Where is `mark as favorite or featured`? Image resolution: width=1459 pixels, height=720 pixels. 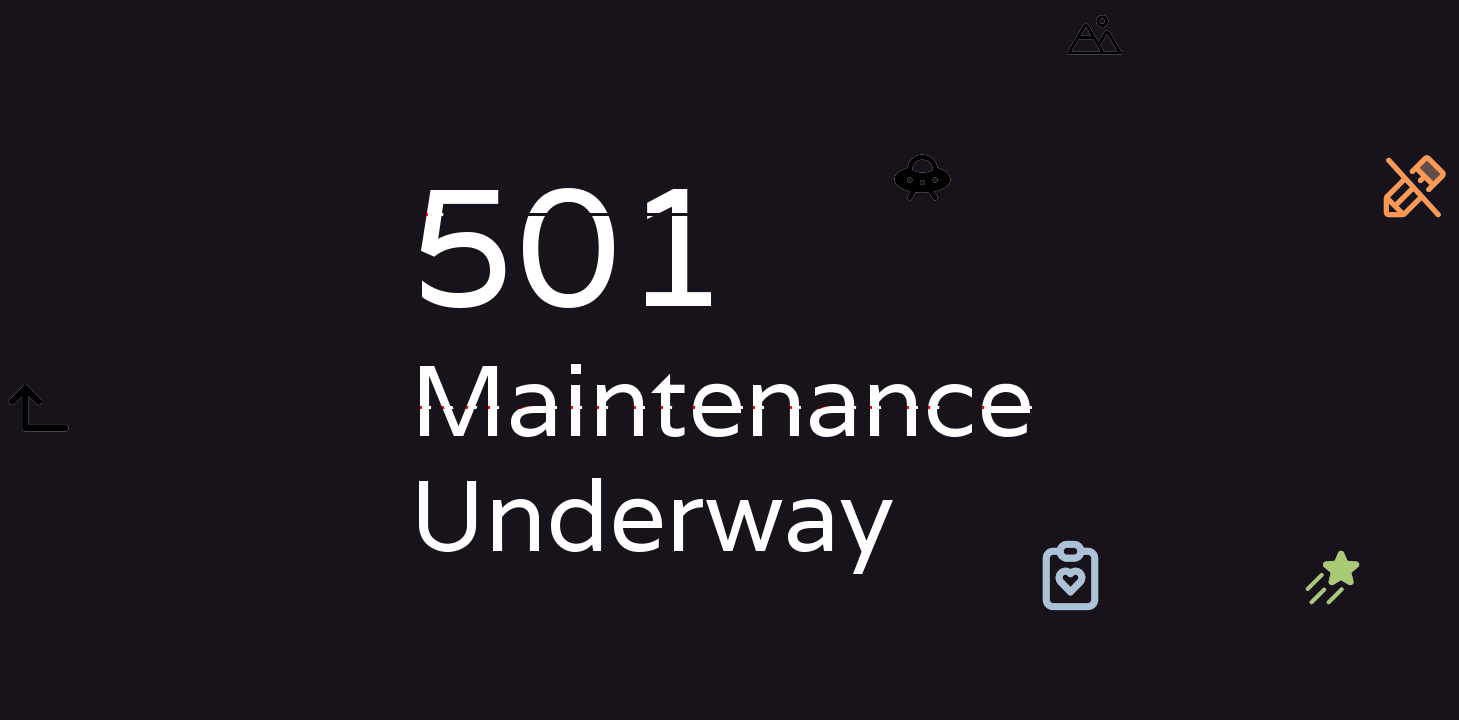 mark as favorite or featured is located at coordinates (1332, 577).